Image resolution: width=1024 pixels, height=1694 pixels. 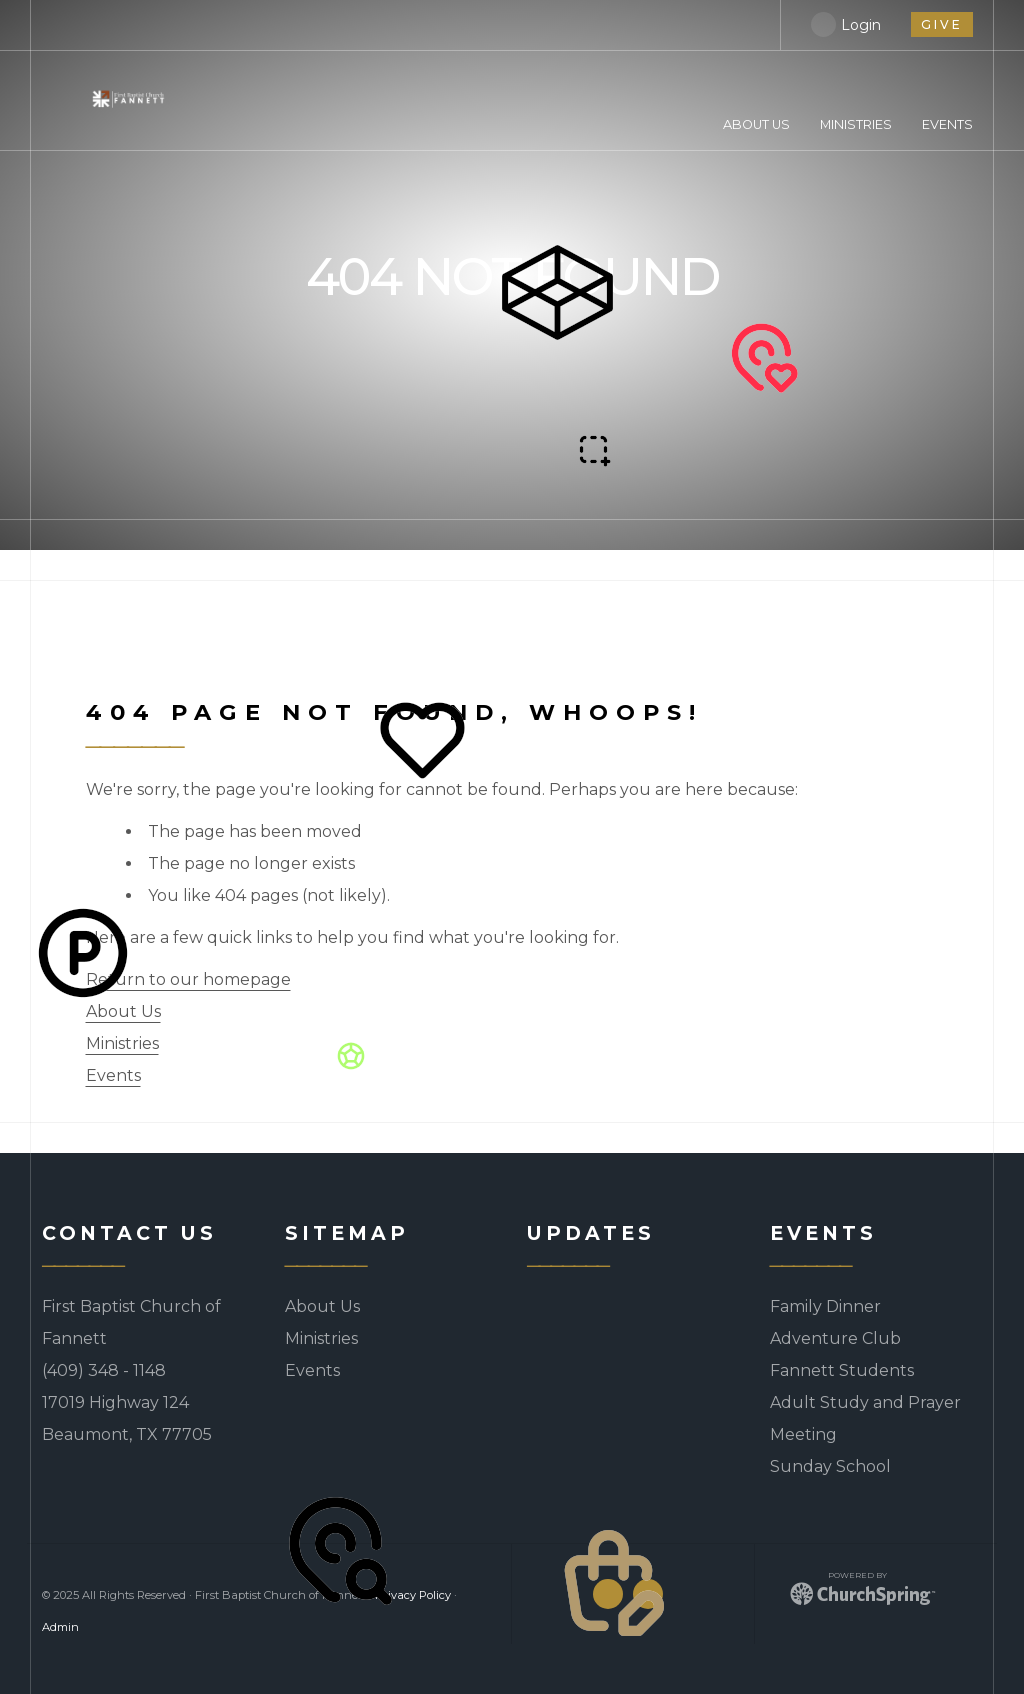 I want to click on edit shopping bag contents, so click(x=608, y=1580).